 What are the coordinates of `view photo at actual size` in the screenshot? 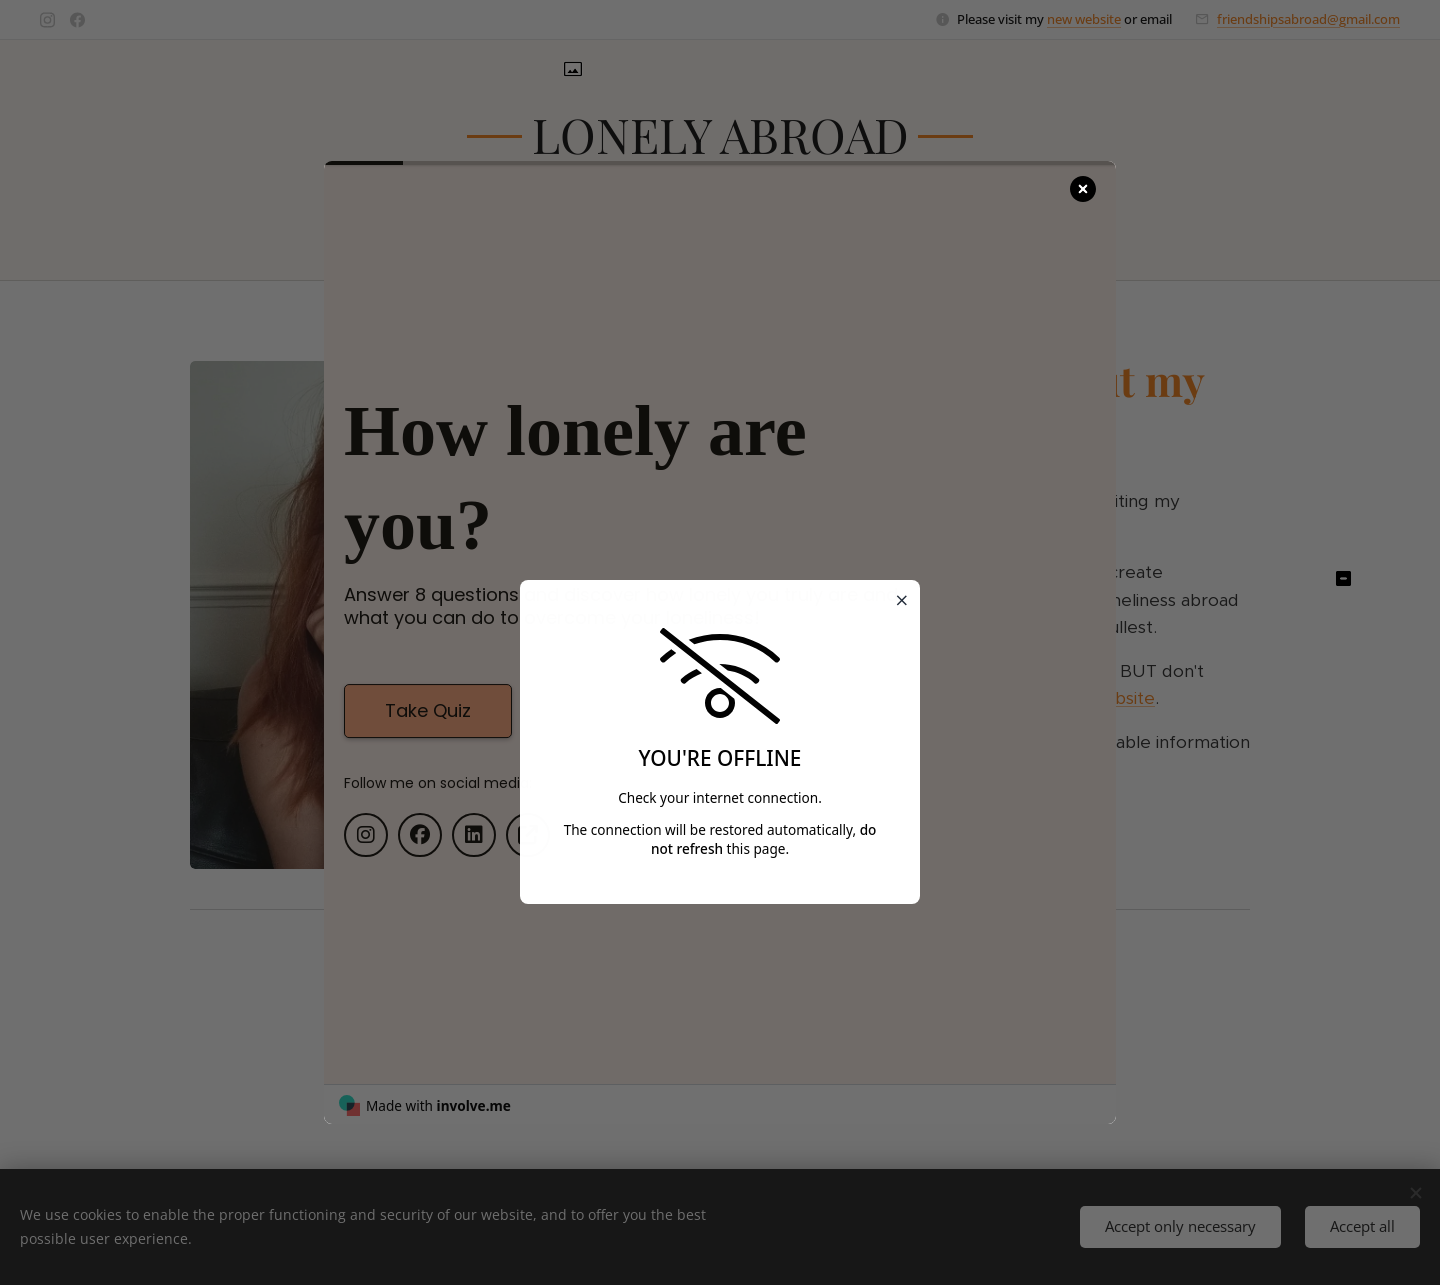 It's located at (573, 69).